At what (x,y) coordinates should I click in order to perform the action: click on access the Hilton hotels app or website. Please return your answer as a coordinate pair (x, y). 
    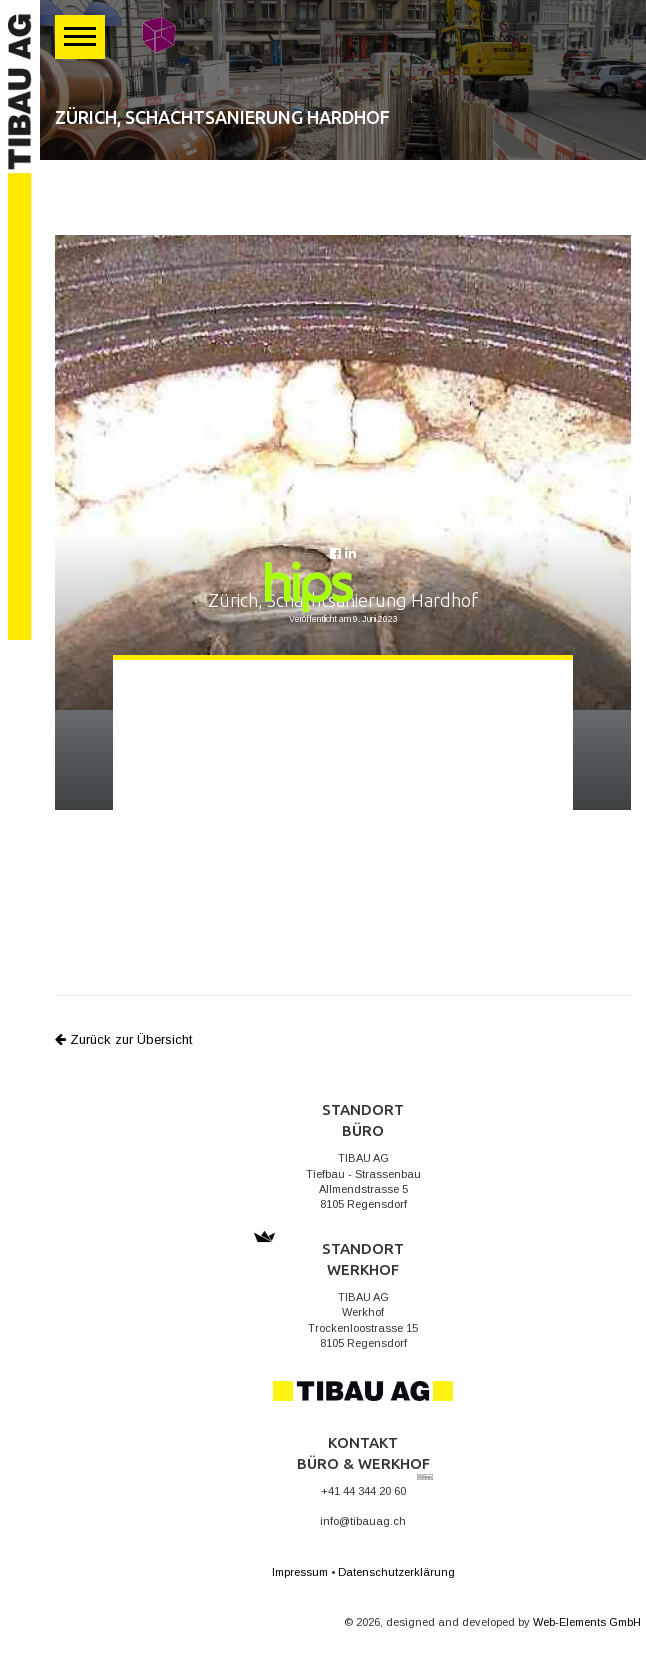
    Looking at the image, I should click on (425, 1477).